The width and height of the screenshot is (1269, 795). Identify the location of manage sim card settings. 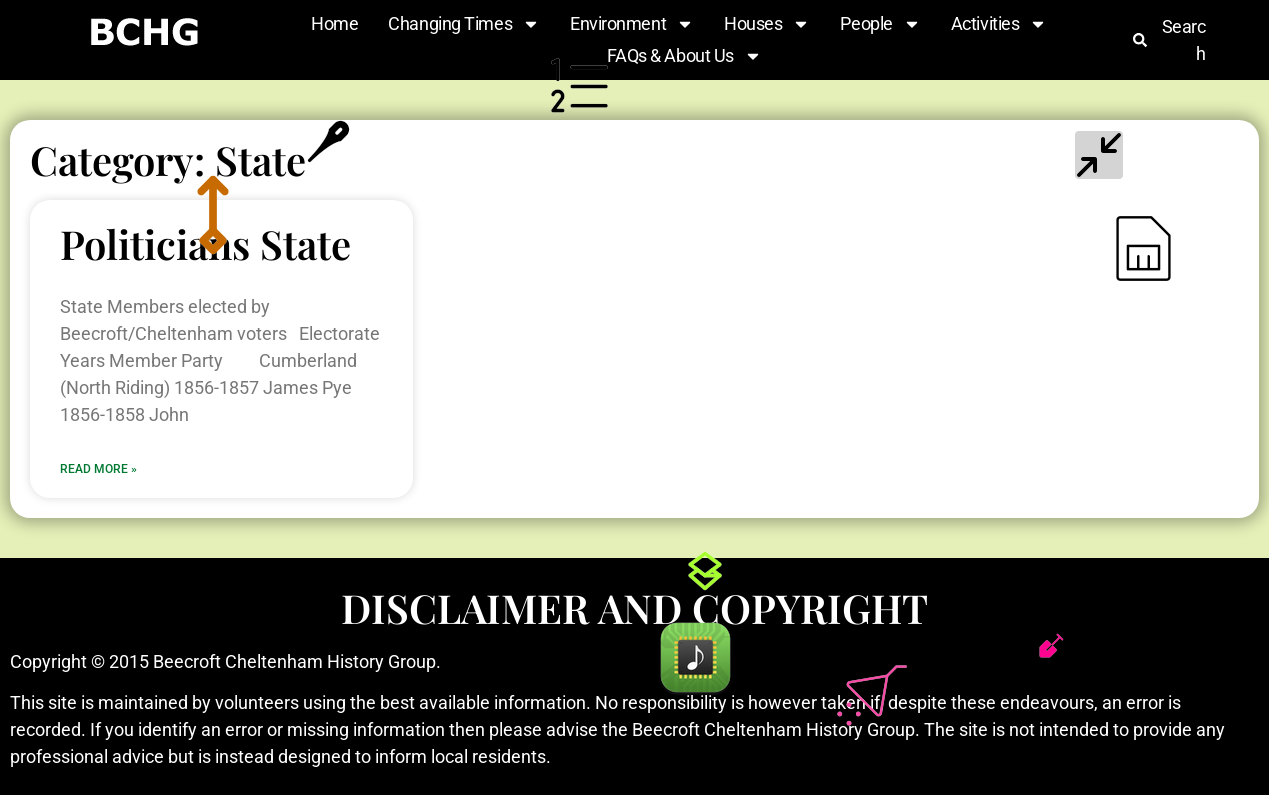
(1143, 248).